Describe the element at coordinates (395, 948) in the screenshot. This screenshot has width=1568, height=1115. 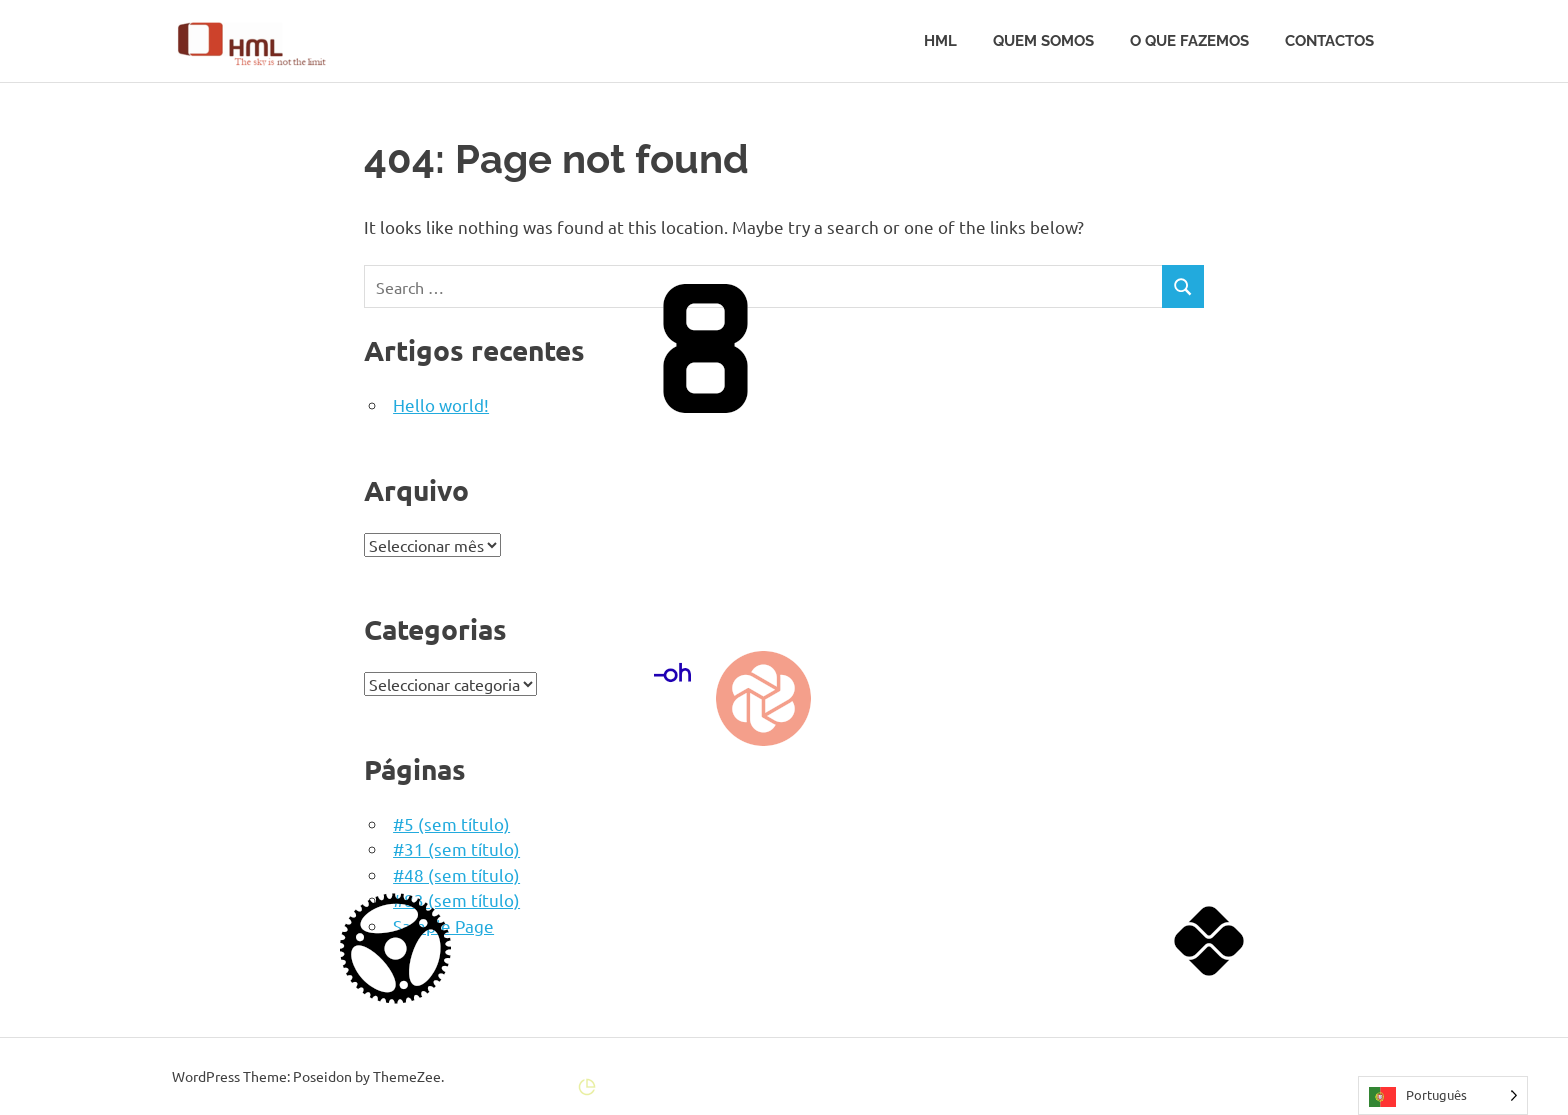
I see `actix web framework logo` at that location.